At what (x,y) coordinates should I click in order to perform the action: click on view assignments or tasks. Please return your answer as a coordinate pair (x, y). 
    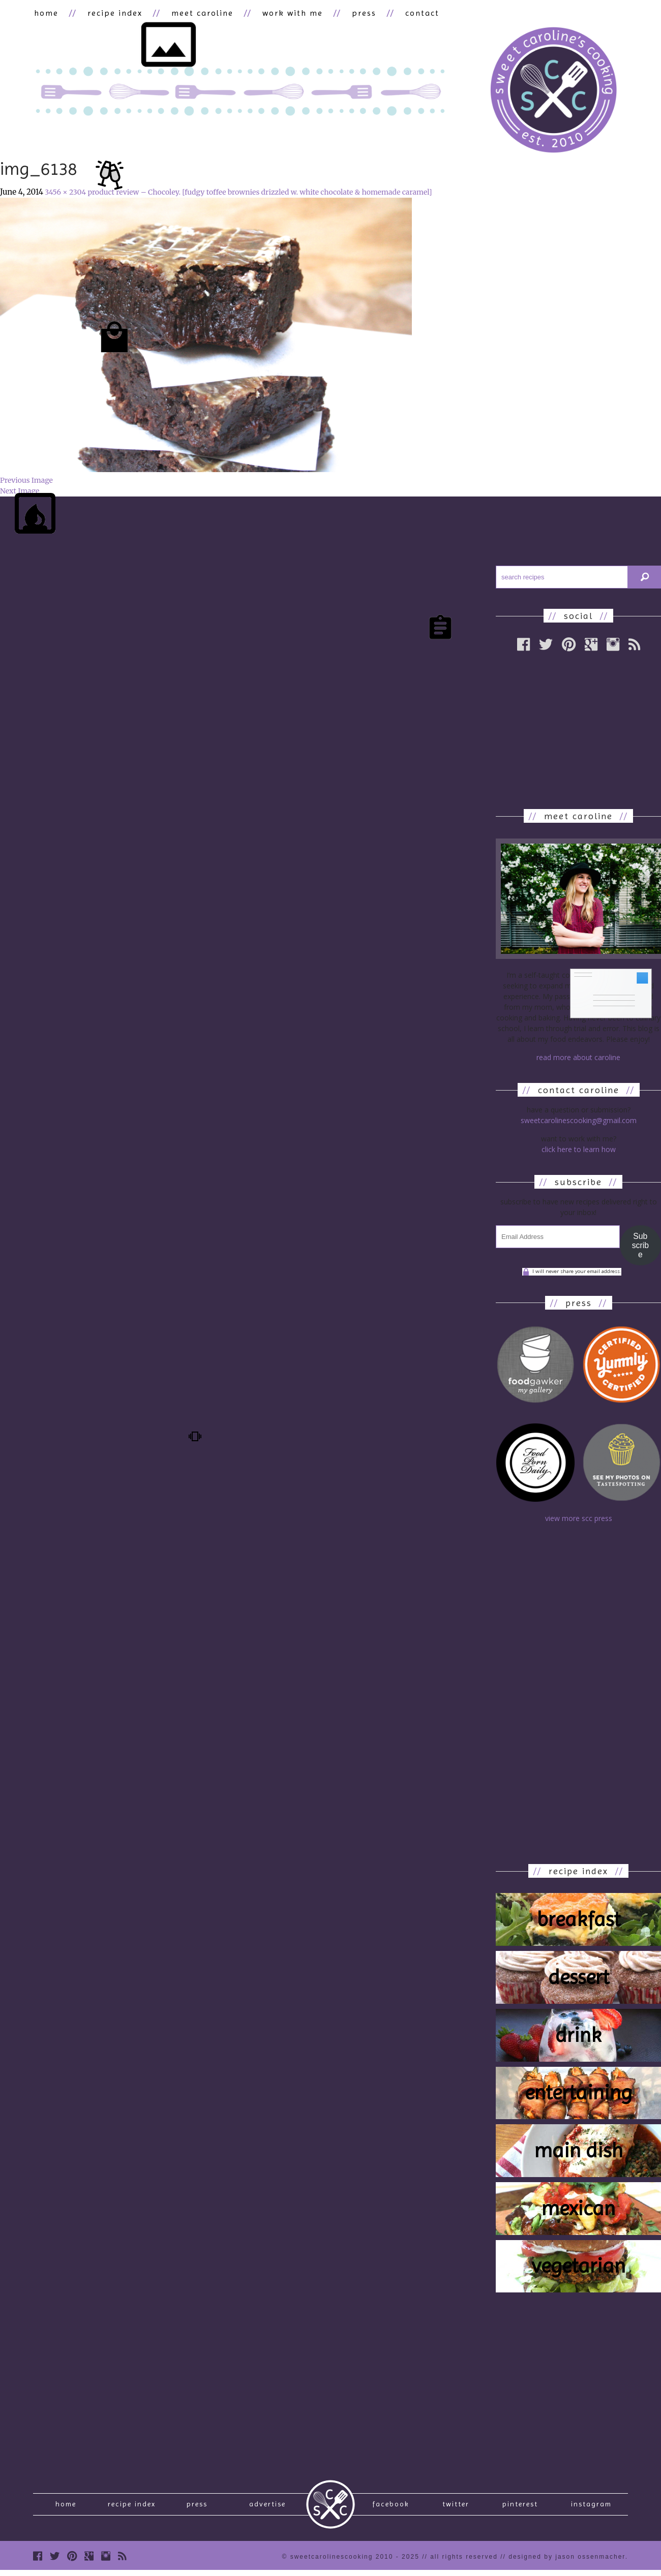
    Looking at the image, I should click on (440, 628).